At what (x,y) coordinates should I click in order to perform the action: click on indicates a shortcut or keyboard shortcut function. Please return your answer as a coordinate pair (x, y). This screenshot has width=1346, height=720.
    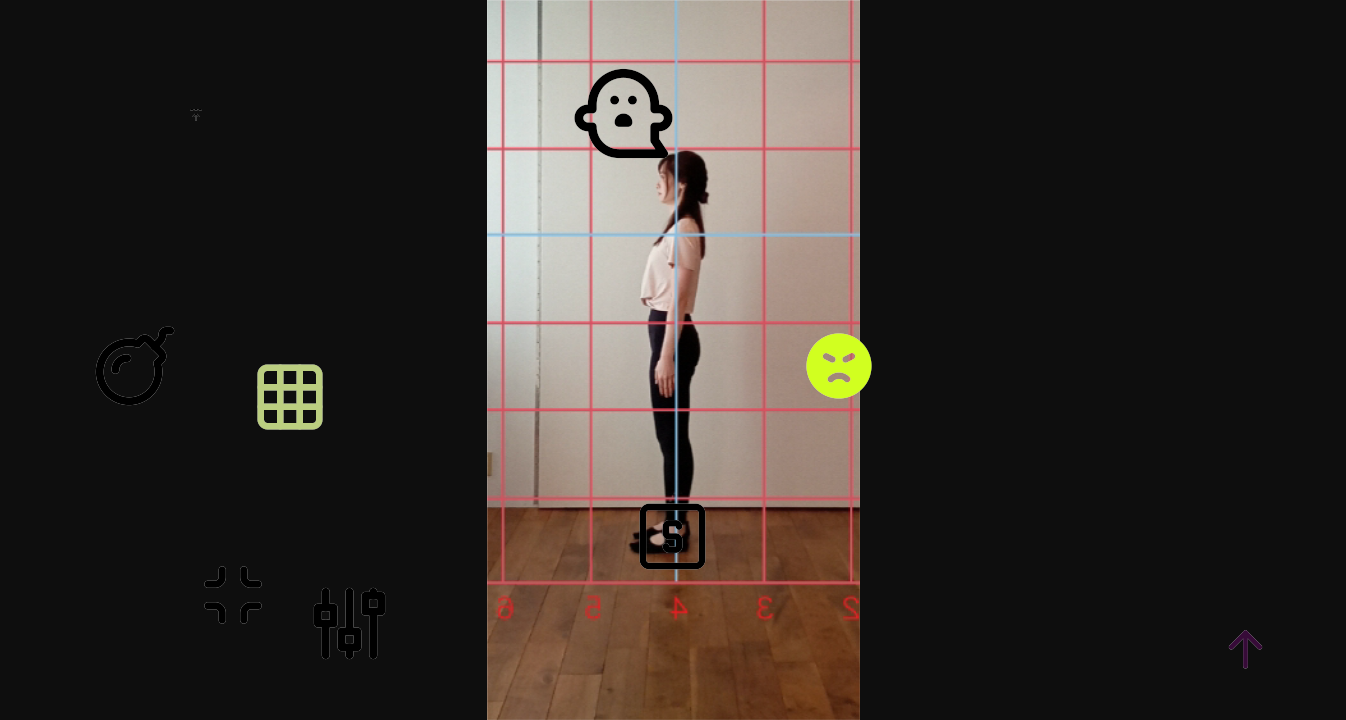
    Looking at the image, I should click on (672, 536).